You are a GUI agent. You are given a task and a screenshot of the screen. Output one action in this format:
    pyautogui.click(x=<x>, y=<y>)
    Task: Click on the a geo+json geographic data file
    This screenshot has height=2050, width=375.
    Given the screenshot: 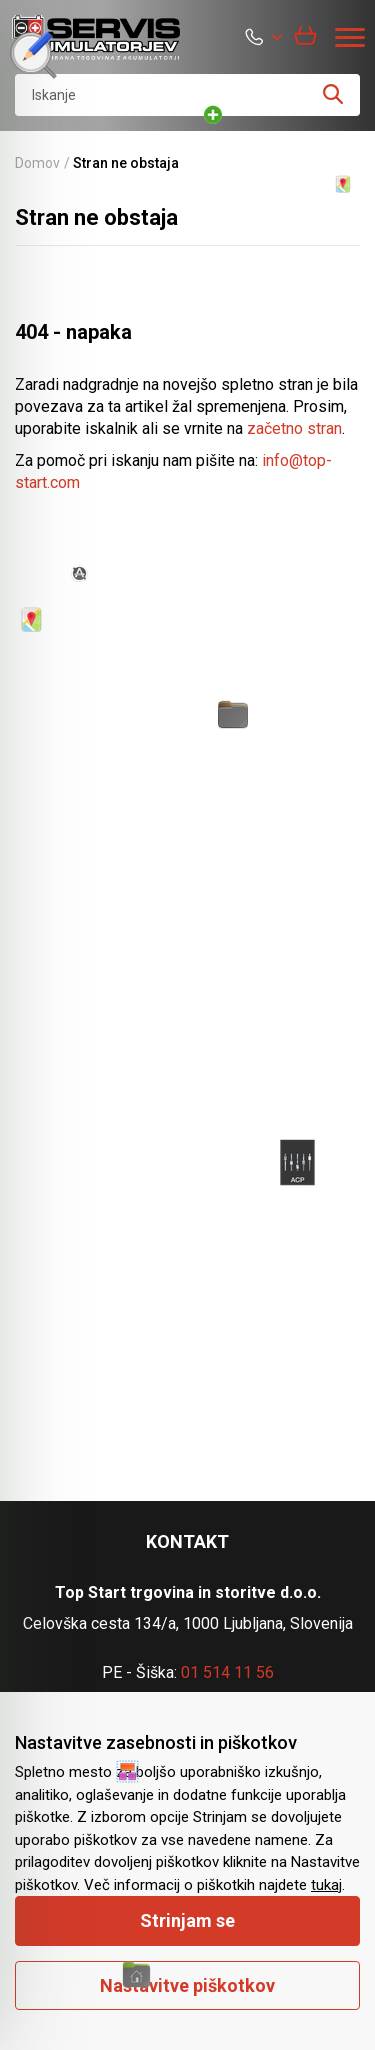 What is the action you would take?
    pyautogui.click(x=343, y=184)
    